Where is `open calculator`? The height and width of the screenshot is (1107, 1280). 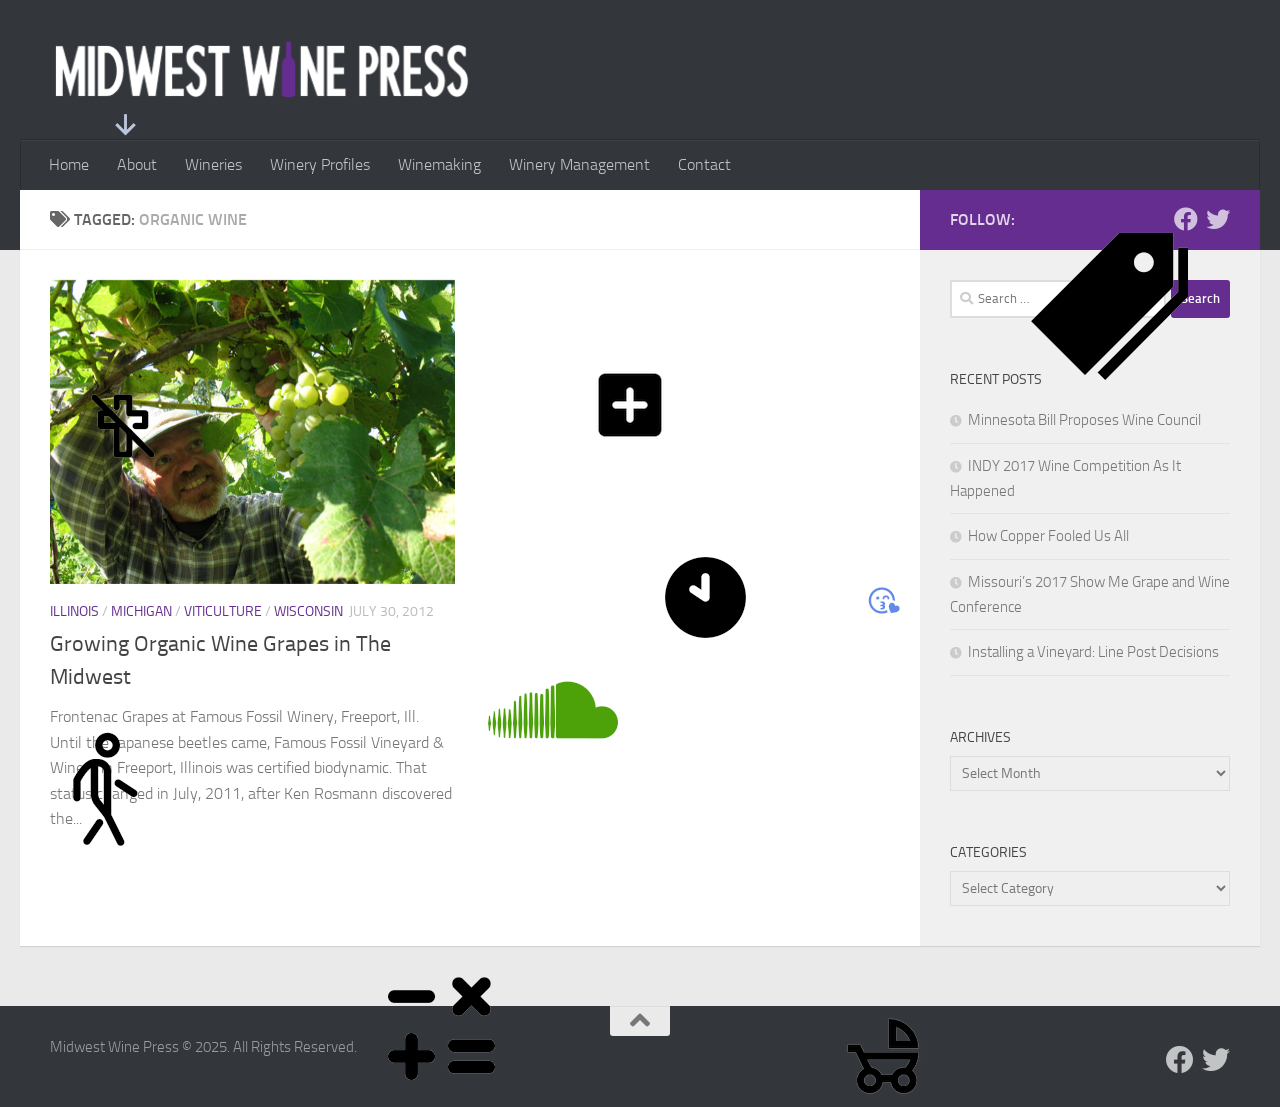 open calculator is located at coordinates (441, 1026).